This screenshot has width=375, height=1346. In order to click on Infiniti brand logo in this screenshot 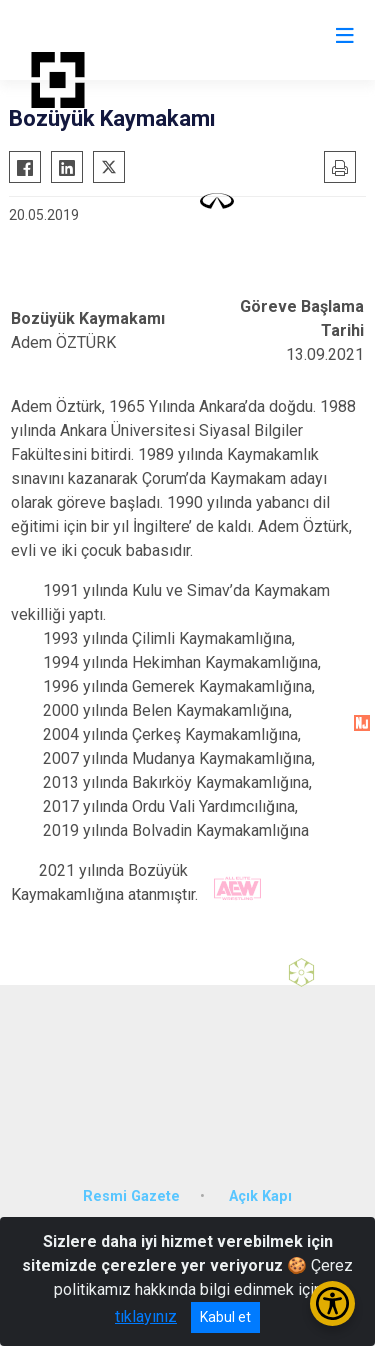, I will do `click(217, 201)`.